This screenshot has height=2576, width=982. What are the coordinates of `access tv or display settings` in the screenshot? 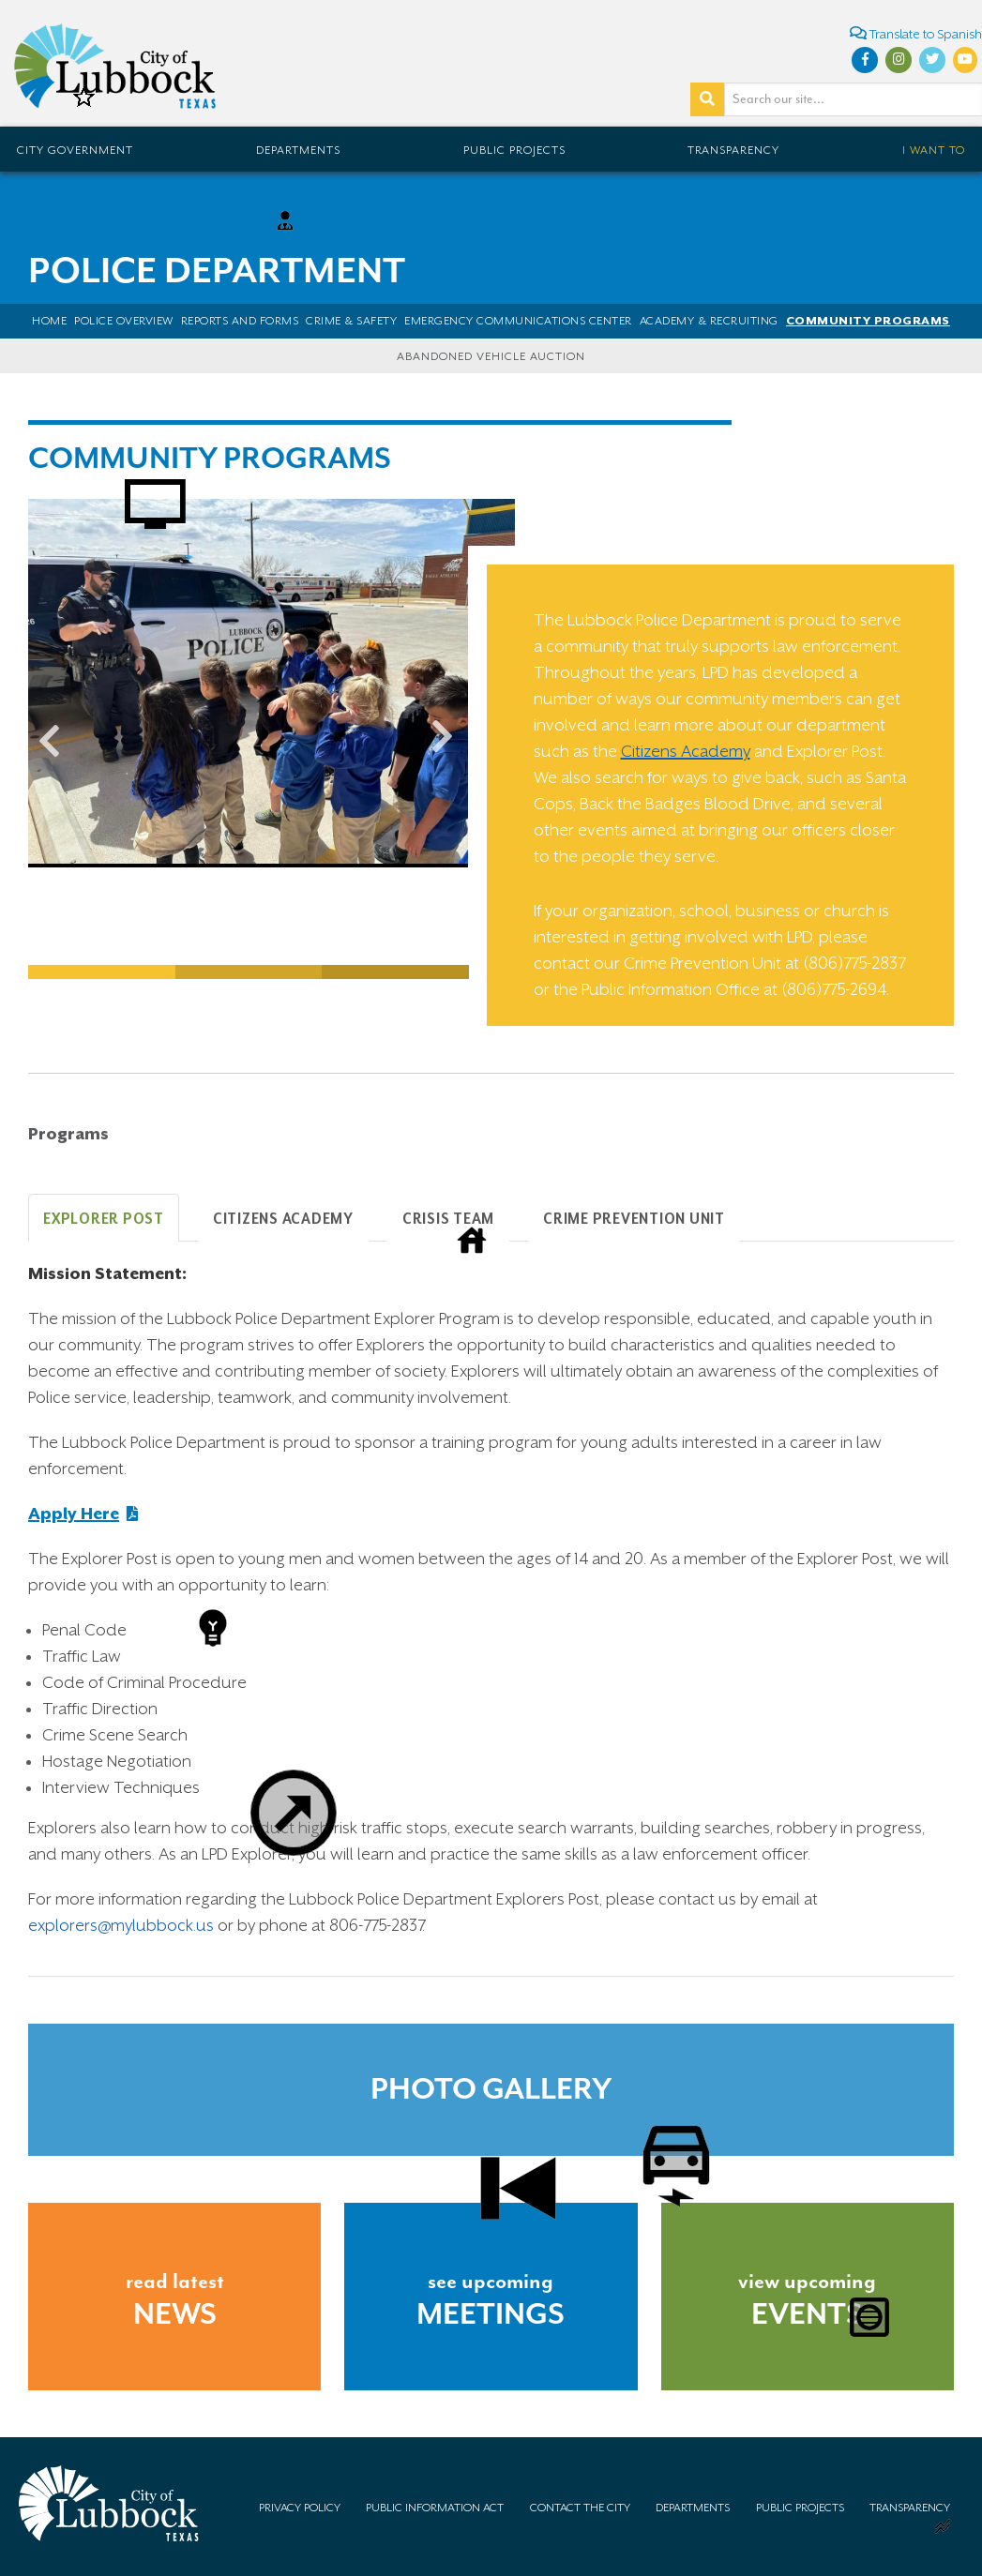 It's located at (155, 504).